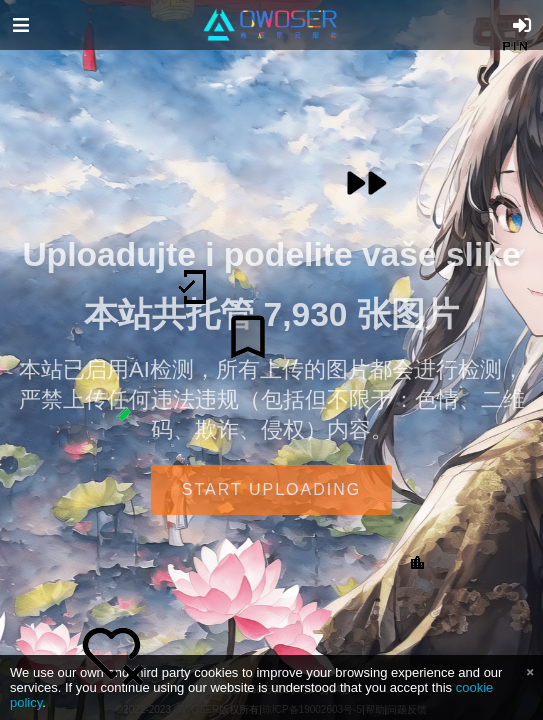 The height and width of the screenshot is (720, 543). What do you see at coordinates (192, 287) in the screenshot?
I see `indicates mobile-optimized or responsive content` at bounding box center [192, 287].